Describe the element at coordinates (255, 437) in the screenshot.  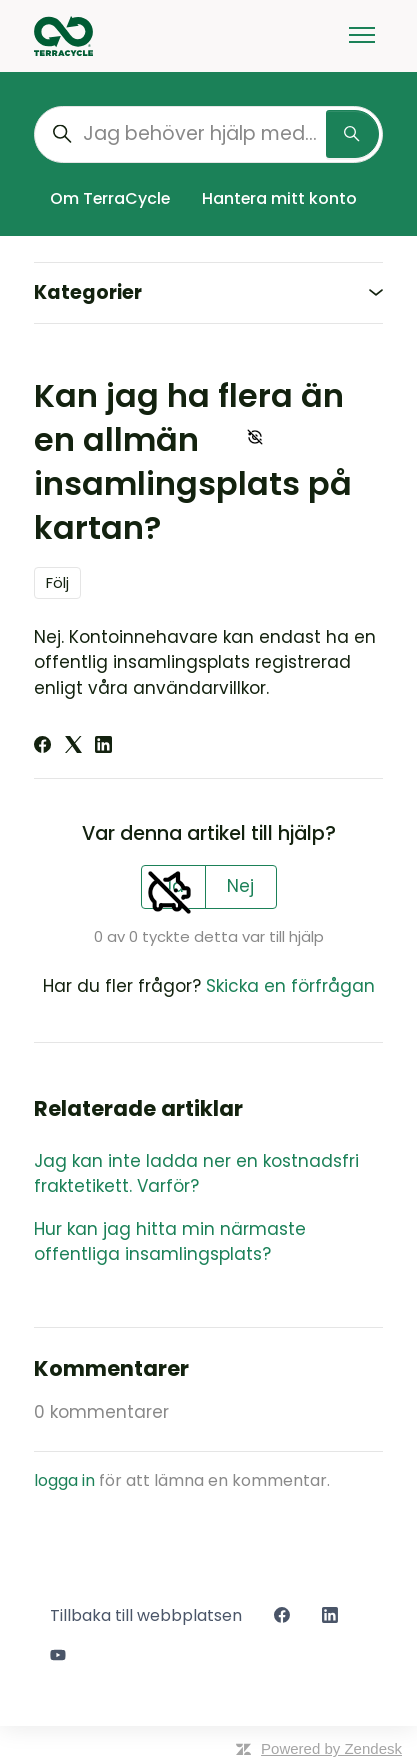
I see `disable analytics tracking` at that location.